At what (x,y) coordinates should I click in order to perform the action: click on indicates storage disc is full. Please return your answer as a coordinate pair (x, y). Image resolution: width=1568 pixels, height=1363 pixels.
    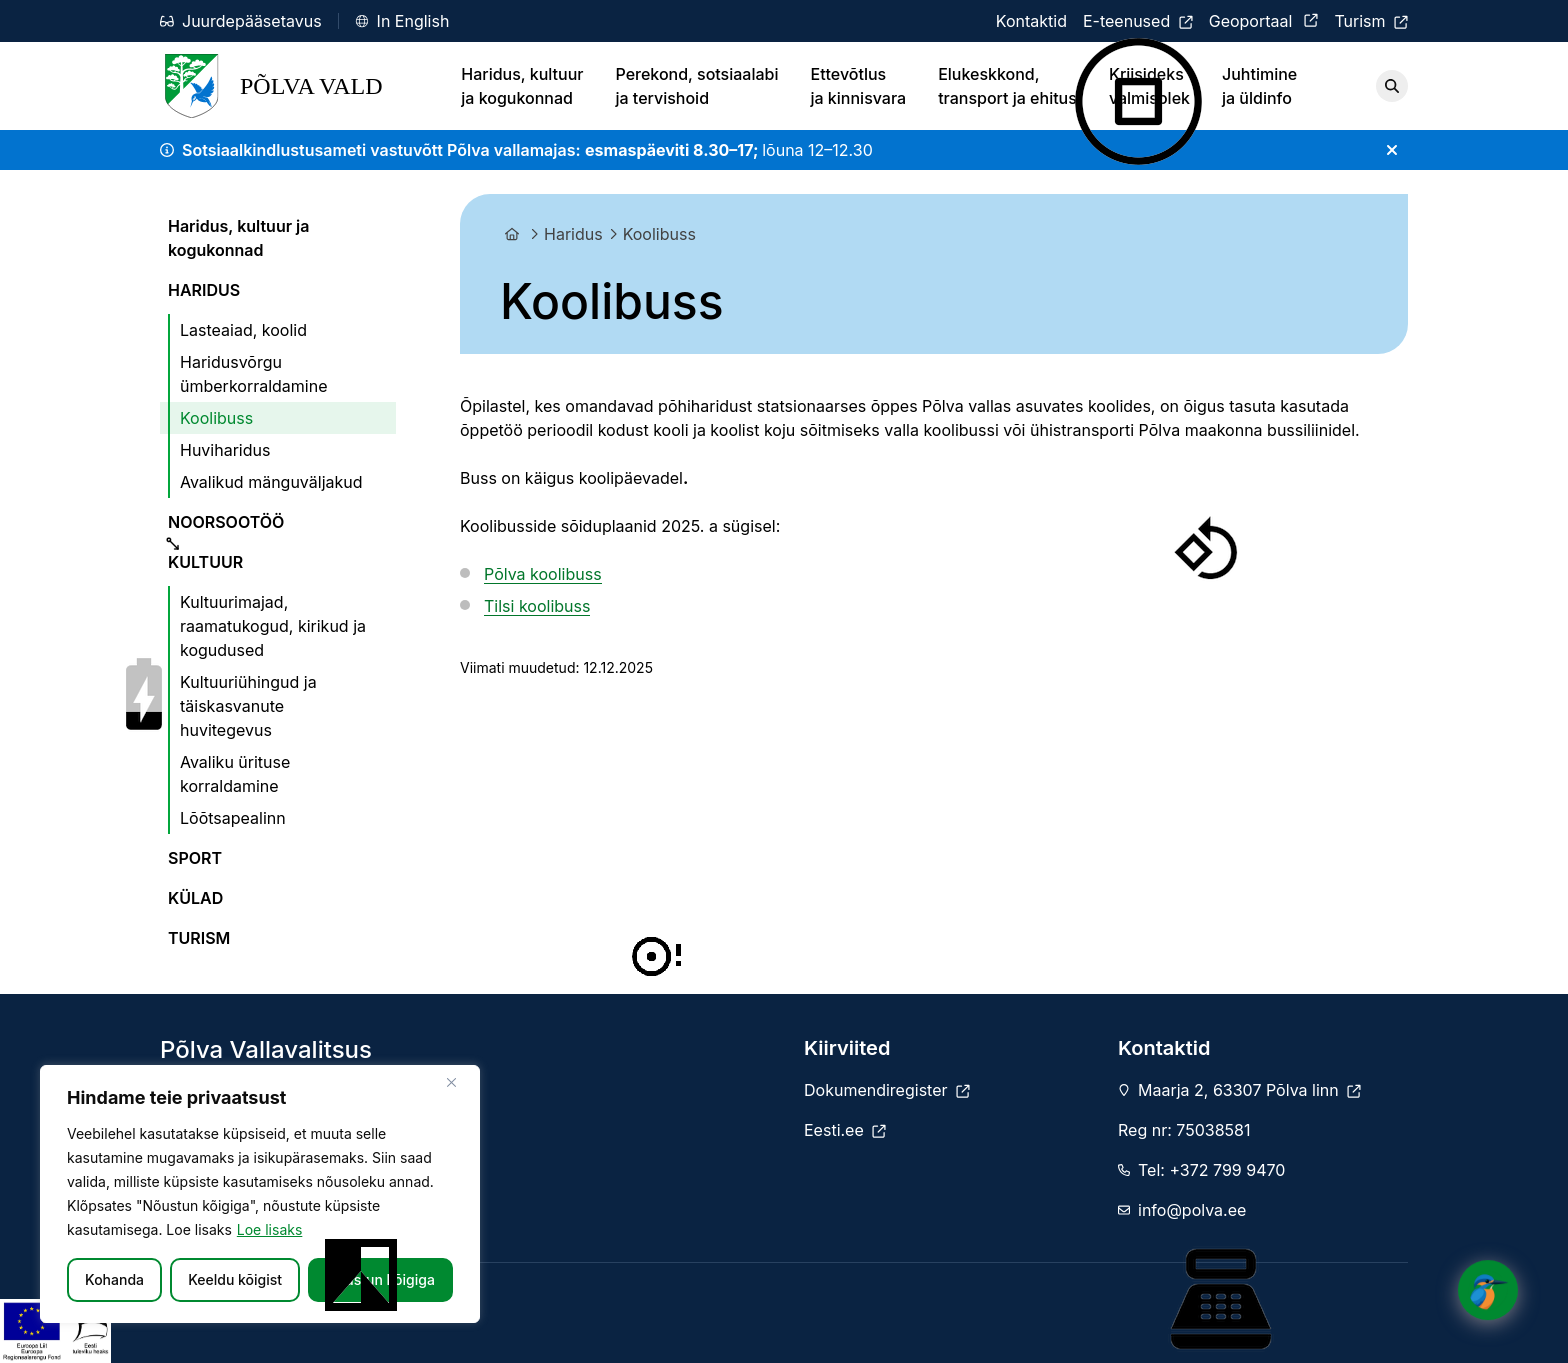
    Looking at the image, I should click on (656, 956).